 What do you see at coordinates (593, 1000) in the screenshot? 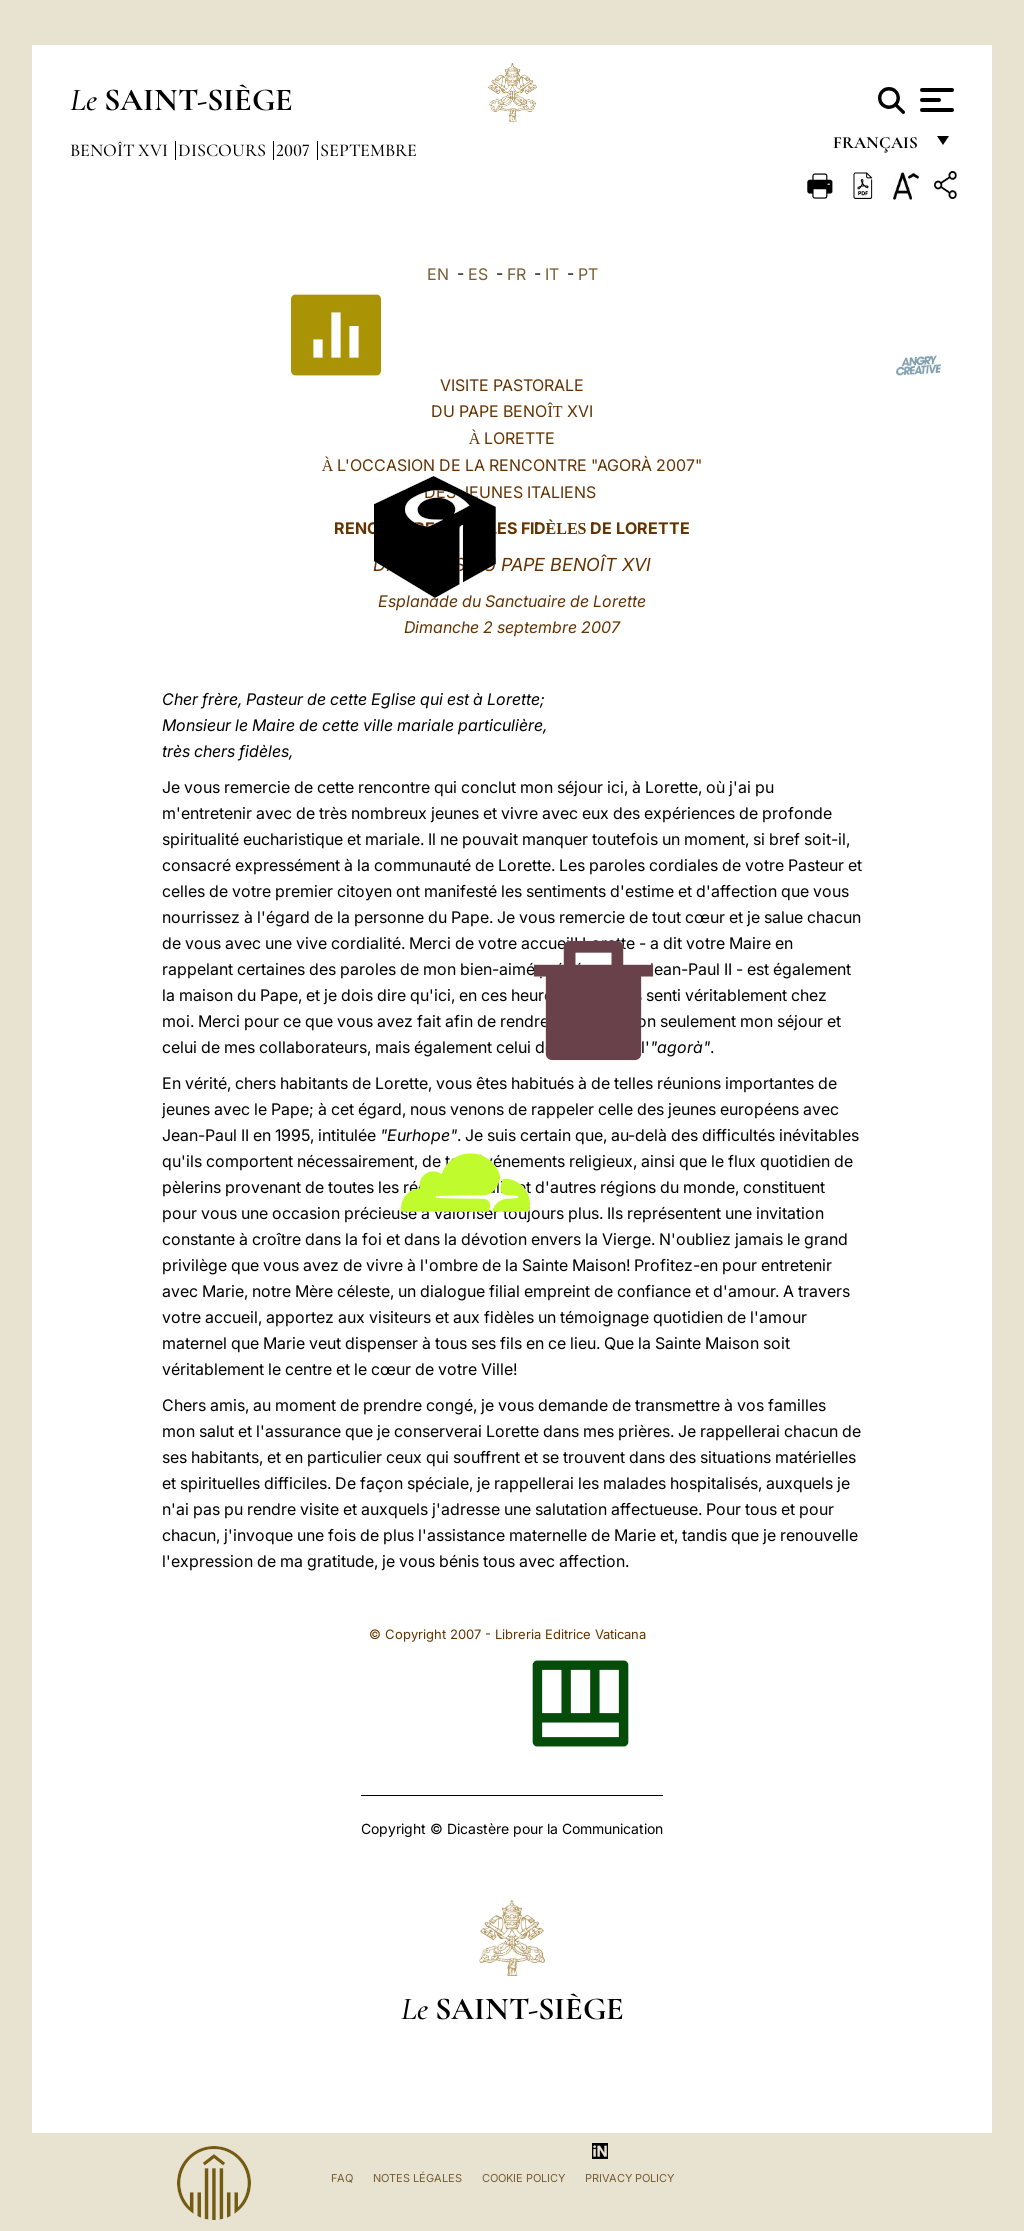
I see `delete selected item` at bounding box center [593, 1000].